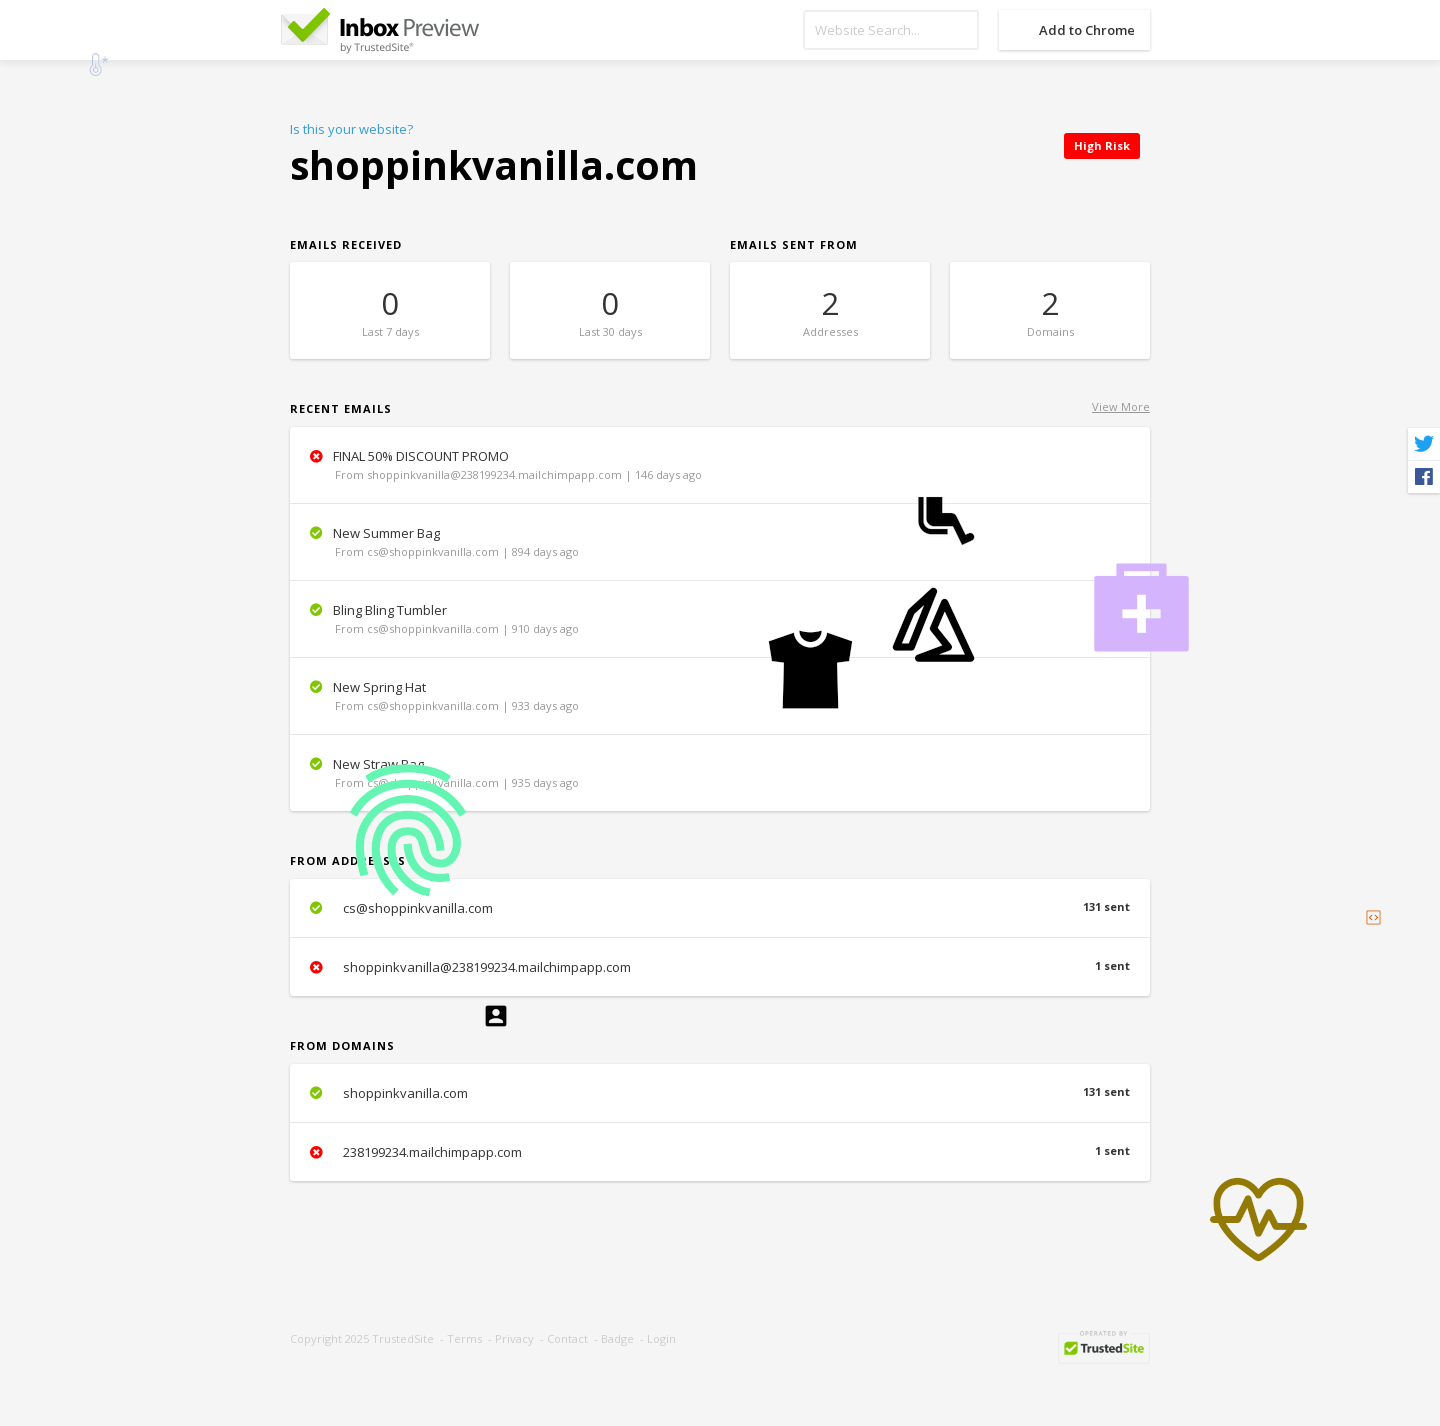 The image size is (1440, 1426). Describe the element at coordinates (408, 830) in the screenshot. I see `authenticate with fingerprint` at that location.